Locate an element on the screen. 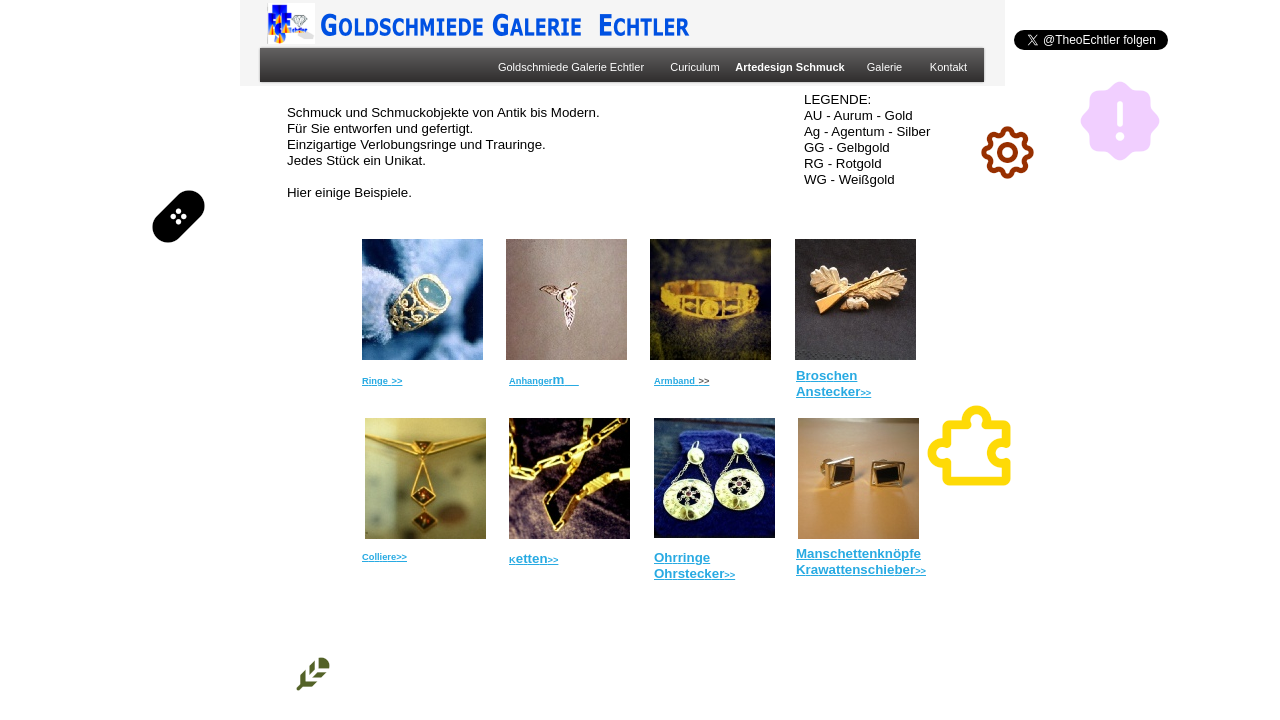 The image size is (1280, 720). indicates a warning or important alert is located at coordinates (1120, 121).